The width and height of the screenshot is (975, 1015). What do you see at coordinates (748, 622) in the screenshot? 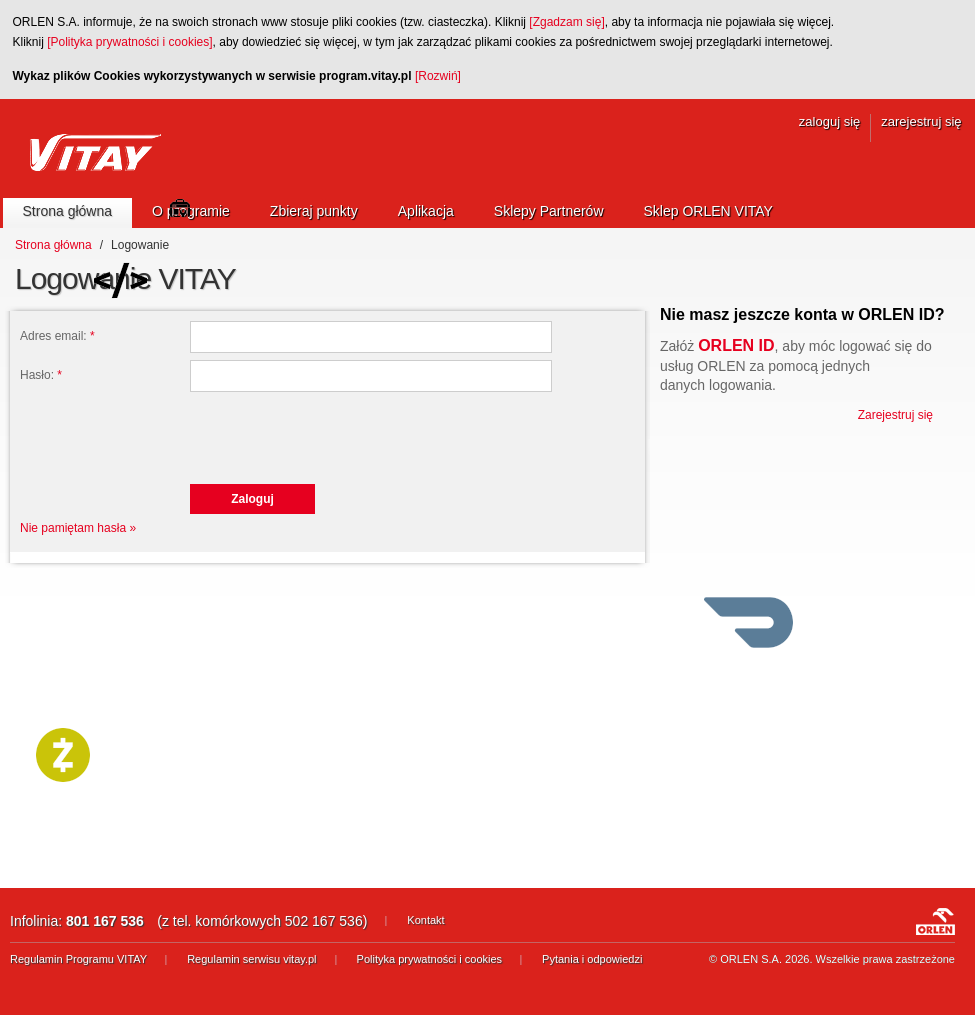
I see `open the DoorDash app` at bounding box center [748, 622].